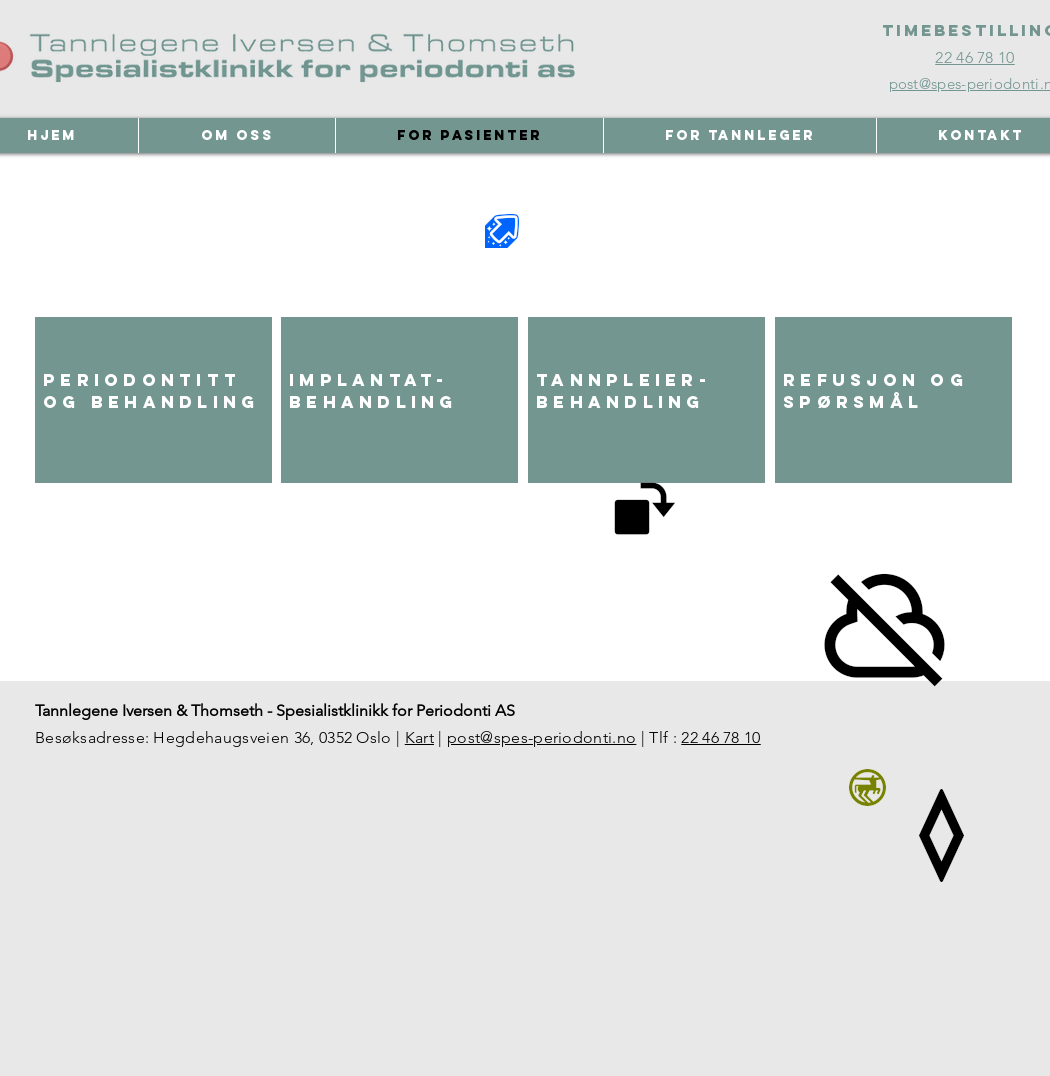  Describe the element at coordinates (884, 628) in the screenshot. I see `indicates no cloud connection or offline status` at that location.